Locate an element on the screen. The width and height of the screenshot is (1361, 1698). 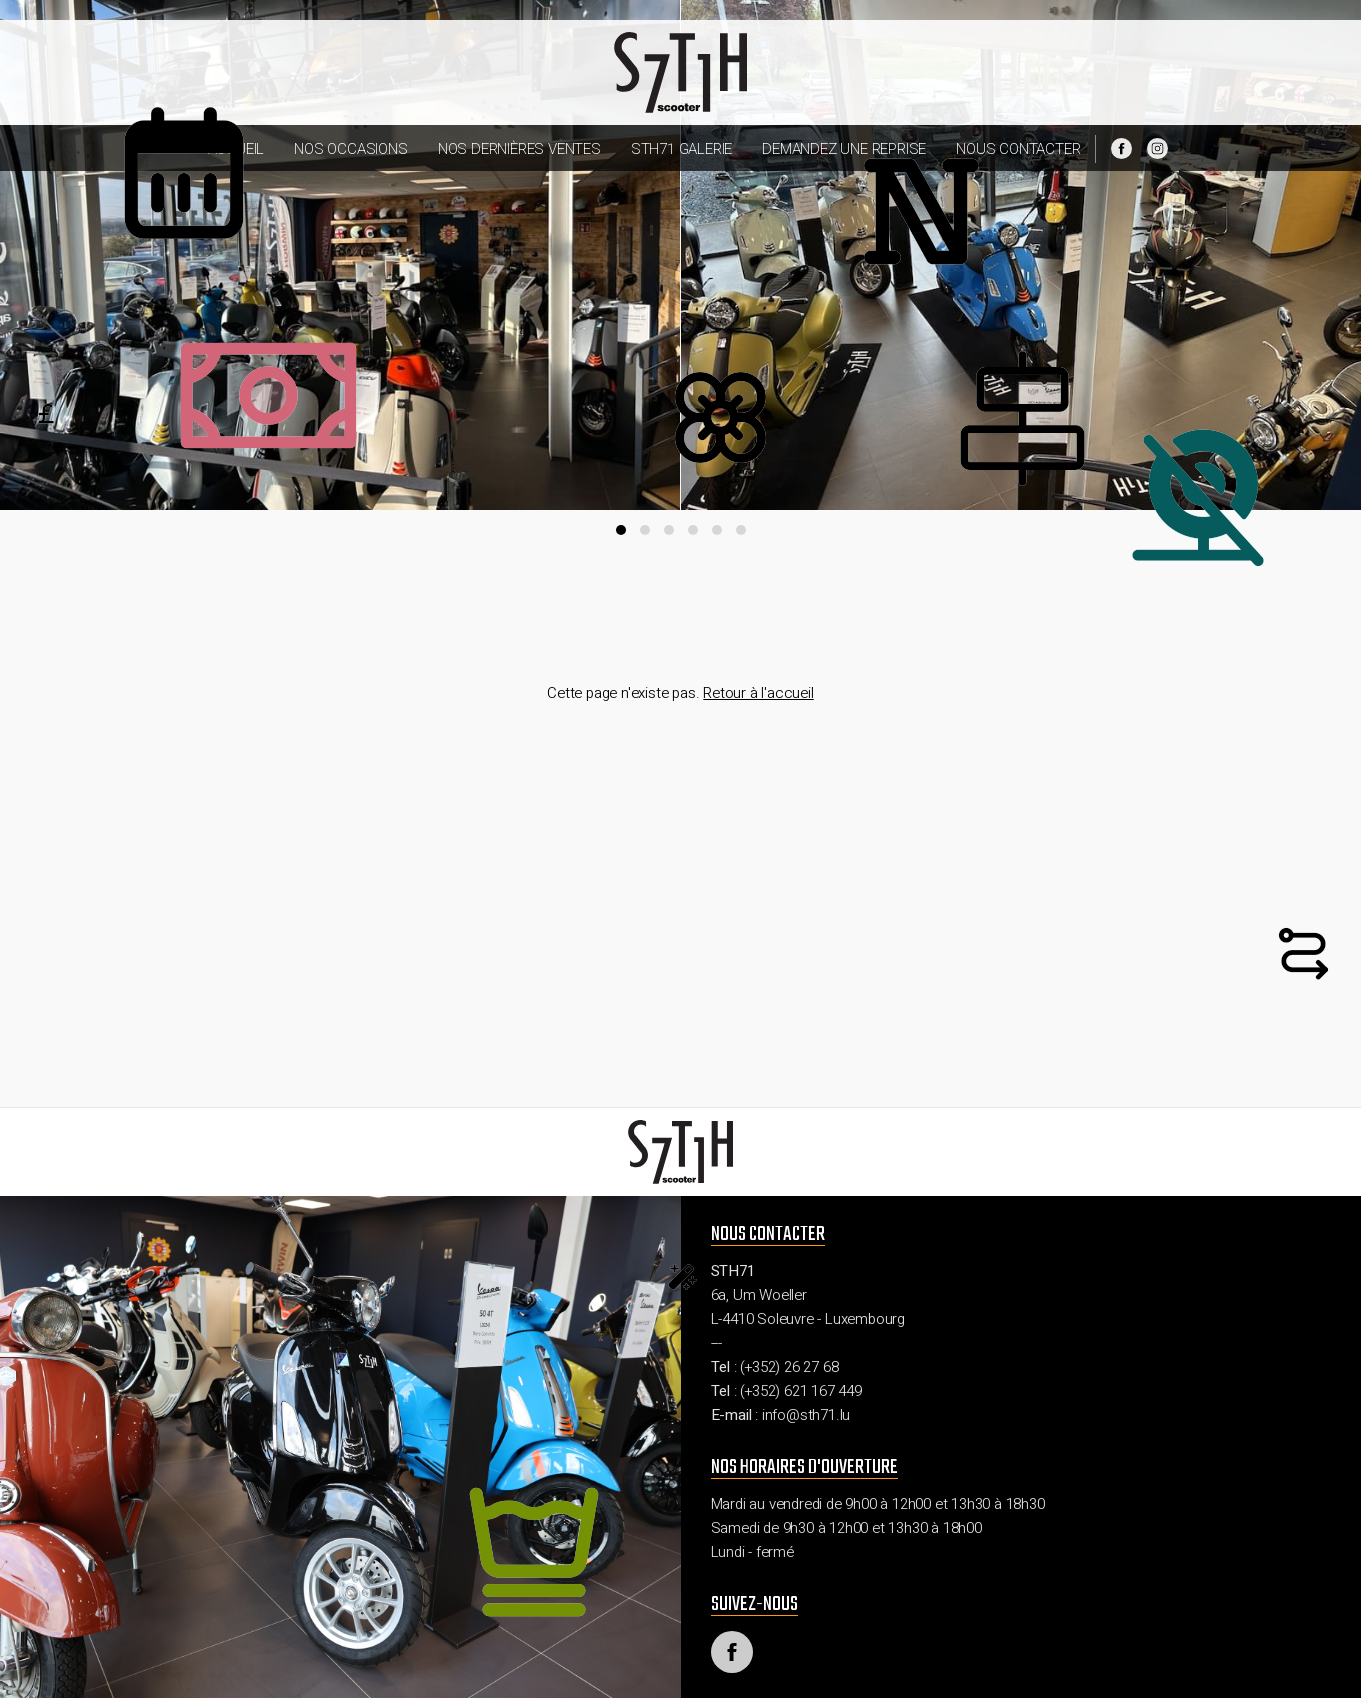
camera is disabled or turned off is located at coordinates (1203, 500).